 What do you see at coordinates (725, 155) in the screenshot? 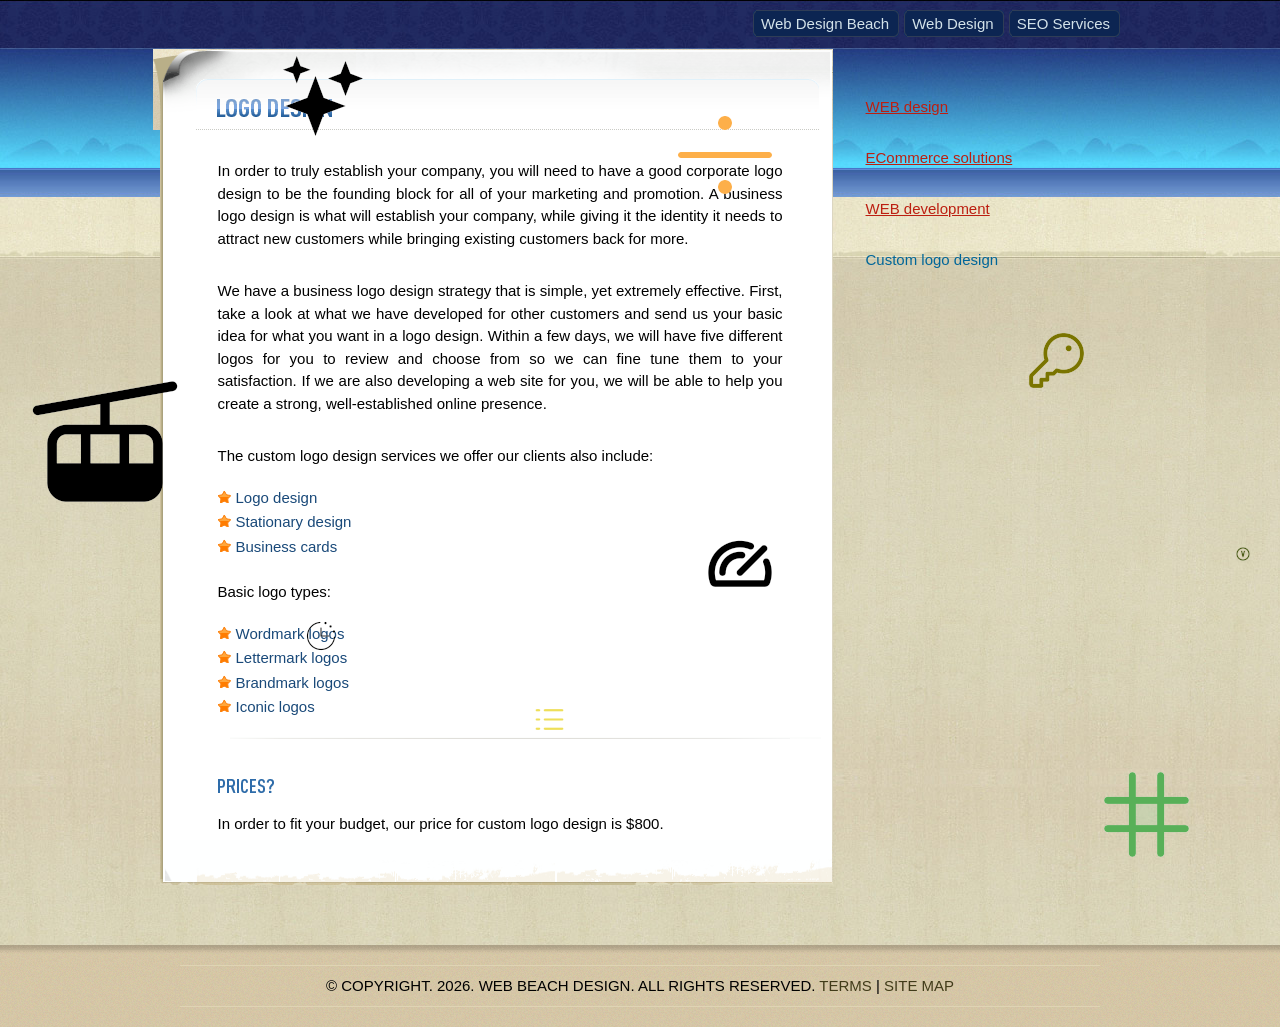
I see `perform division calculation` at bounding box center [725, 155].